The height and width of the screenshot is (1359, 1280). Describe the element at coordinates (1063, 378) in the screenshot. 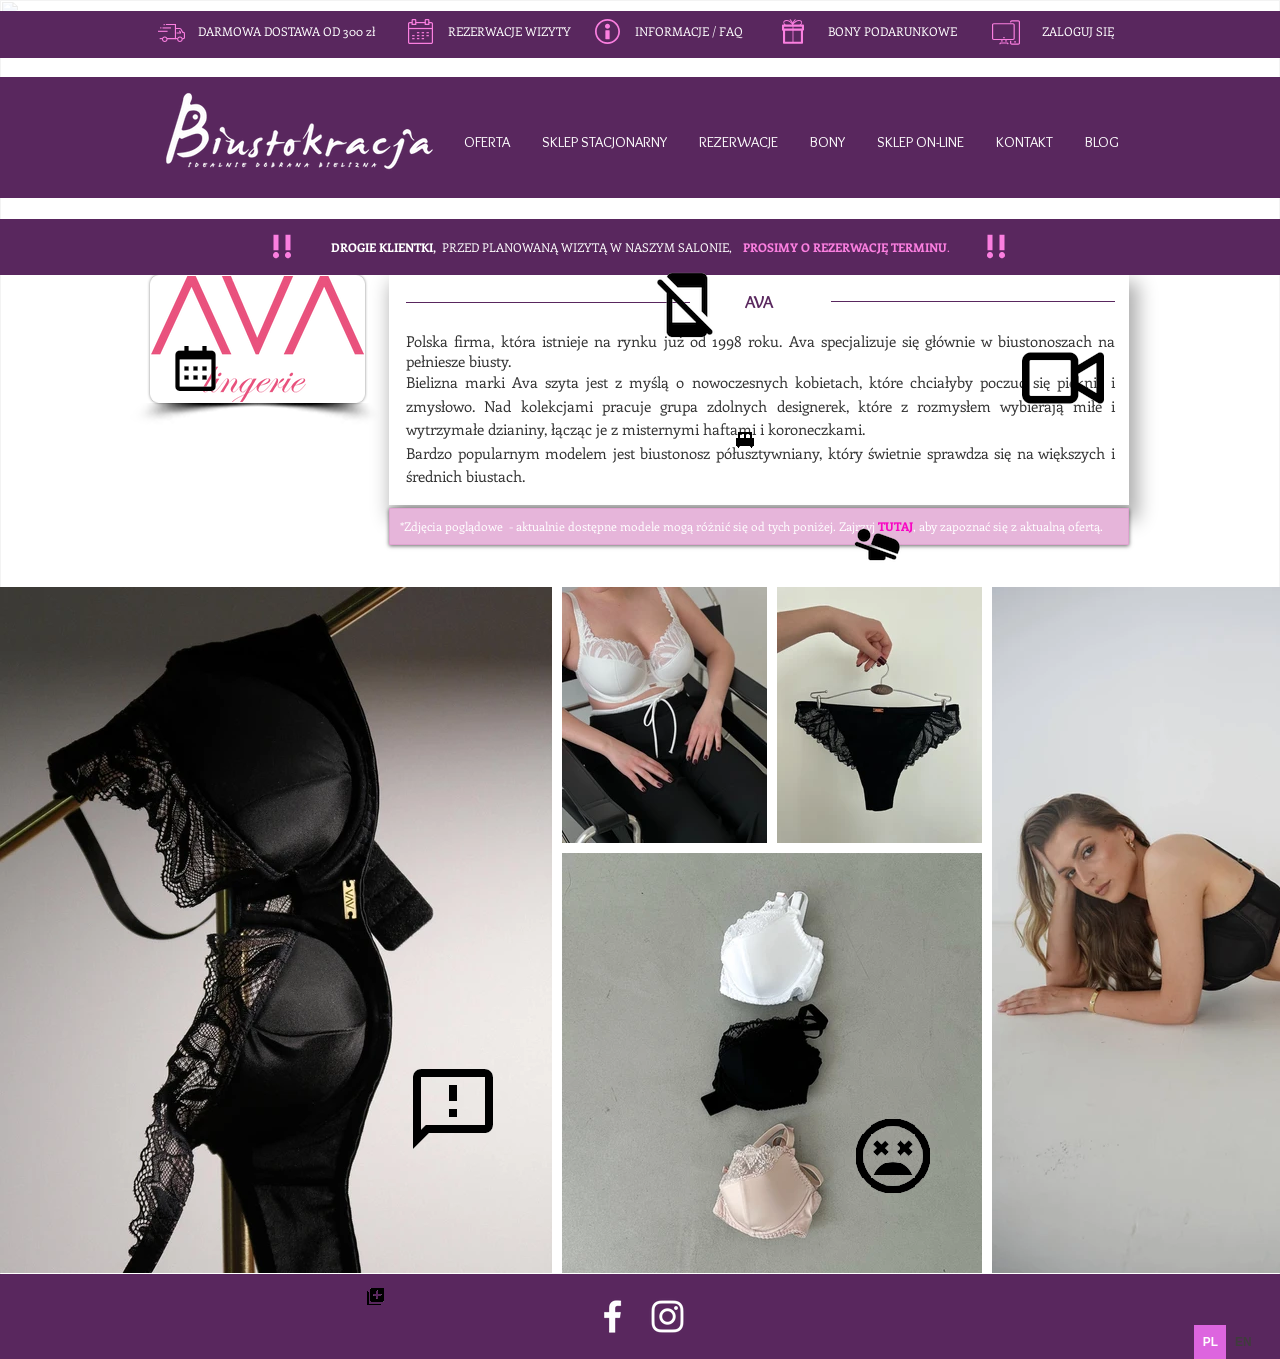

I see `start a video call` at that location.